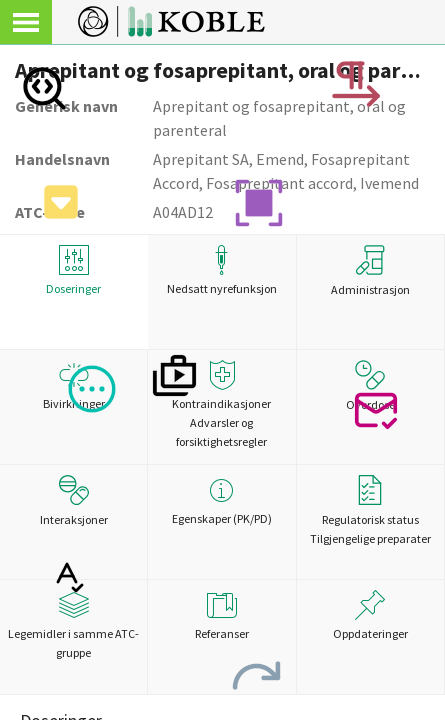 This screenshot has height=720, width=445. What do you see at coordinates (44, 88) in the screenshot?
I see `search through code or source files` at bounding box center [44, 88].